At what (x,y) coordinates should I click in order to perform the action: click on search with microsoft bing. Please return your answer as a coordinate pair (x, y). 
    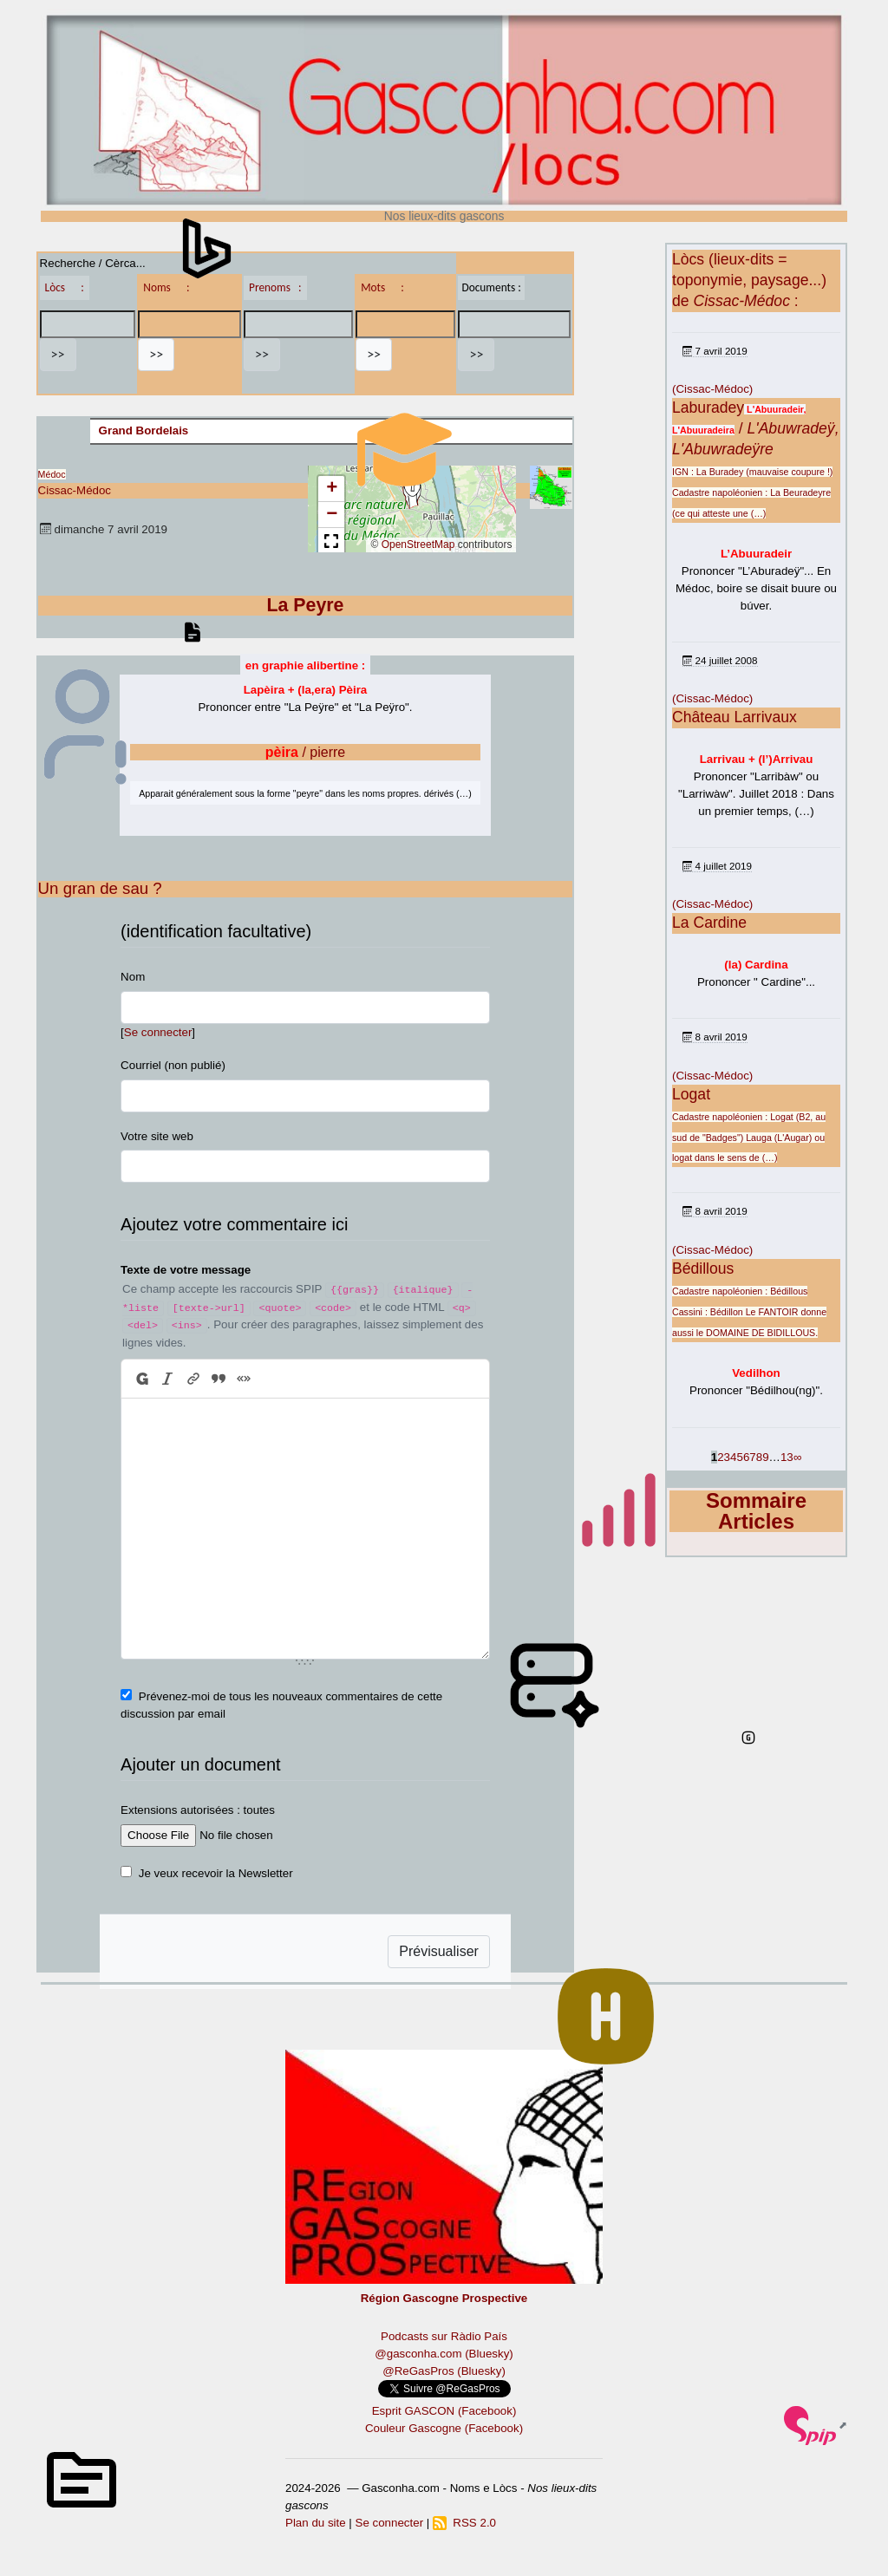
    Looking at the image, I should click on (206, 248).